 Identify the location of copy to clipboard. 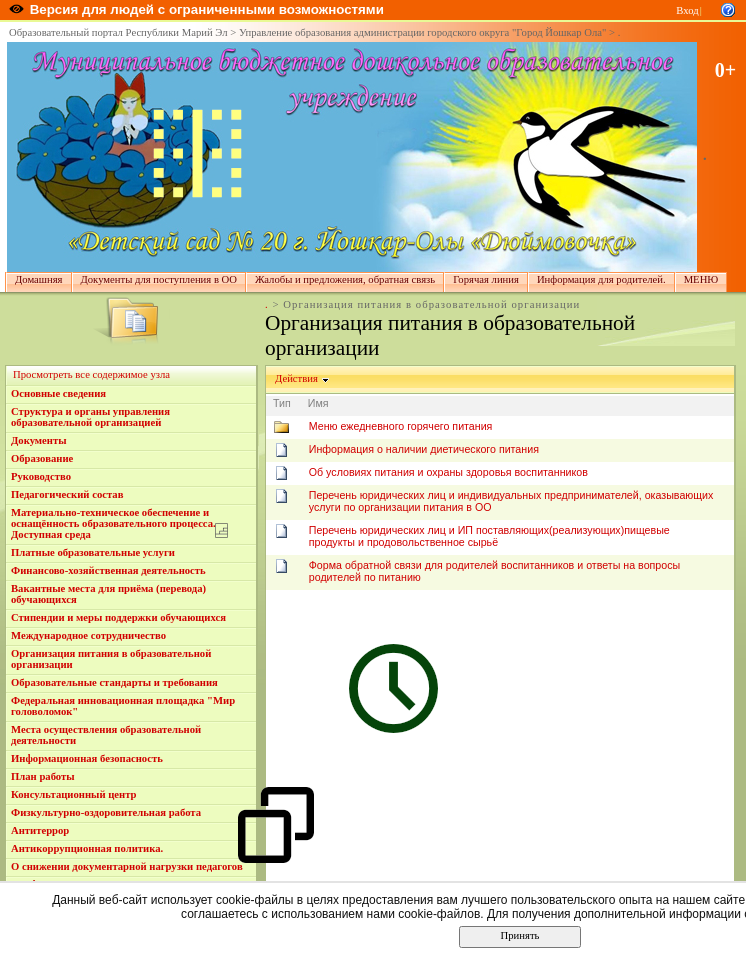
(276, 825).